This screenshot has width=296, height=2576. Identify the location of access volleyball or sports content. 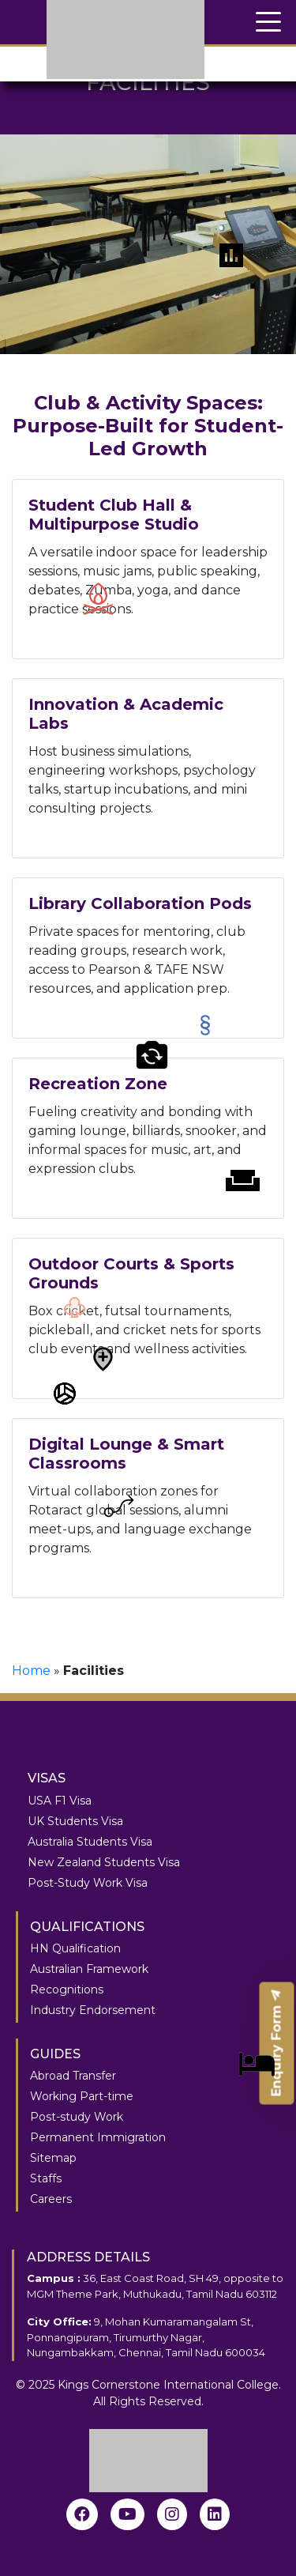
(65, 1394).